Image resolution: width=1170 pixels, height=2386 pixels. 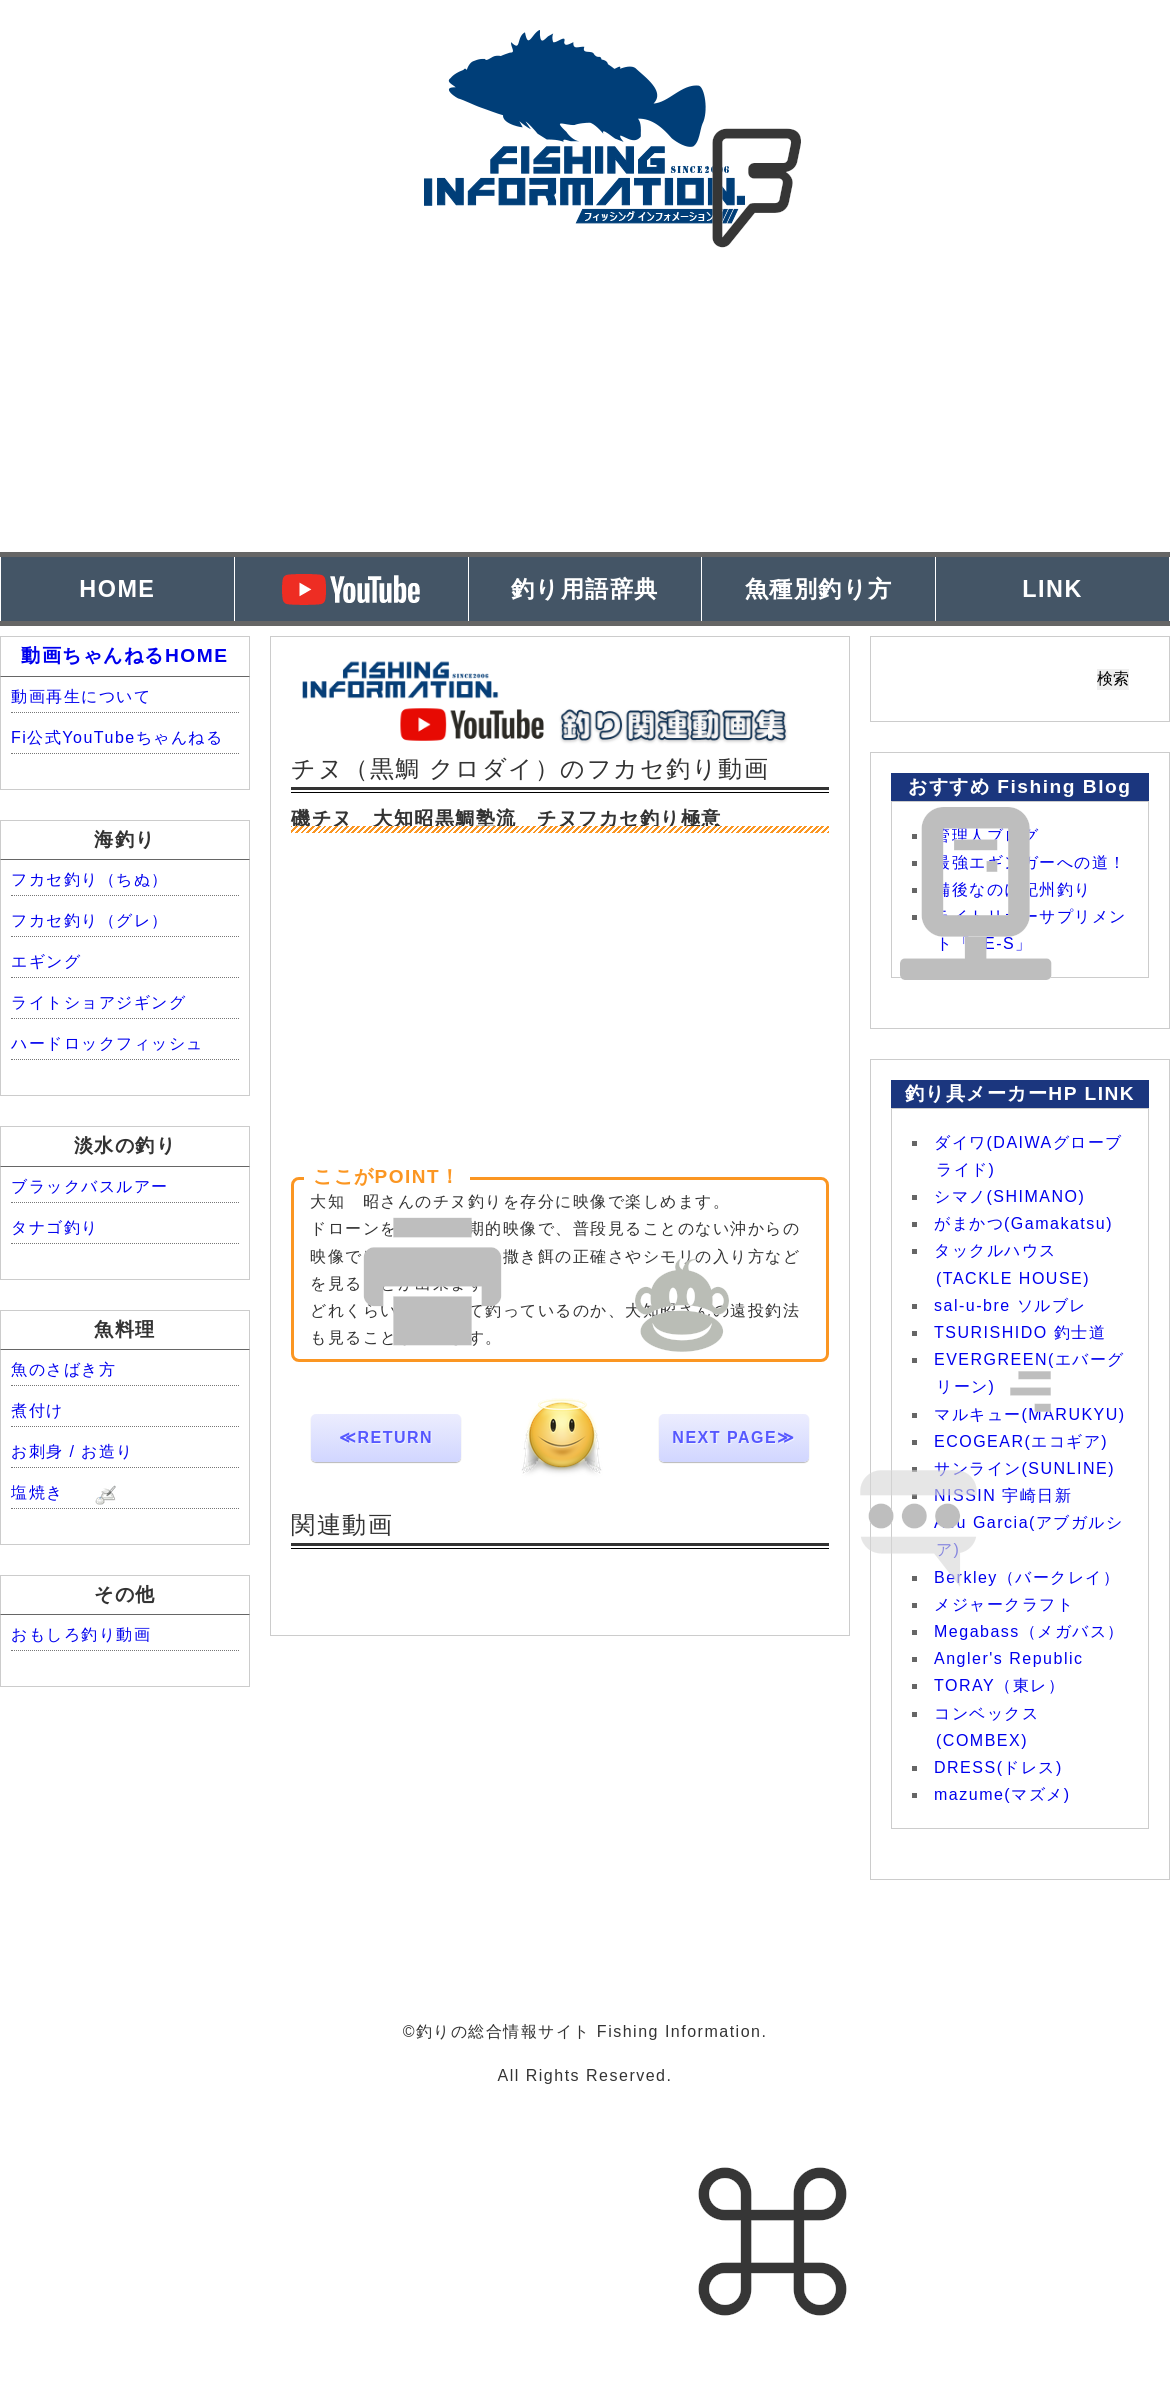 I want to click on configure mouse and tablet settings, so click(x=105, y=1495).